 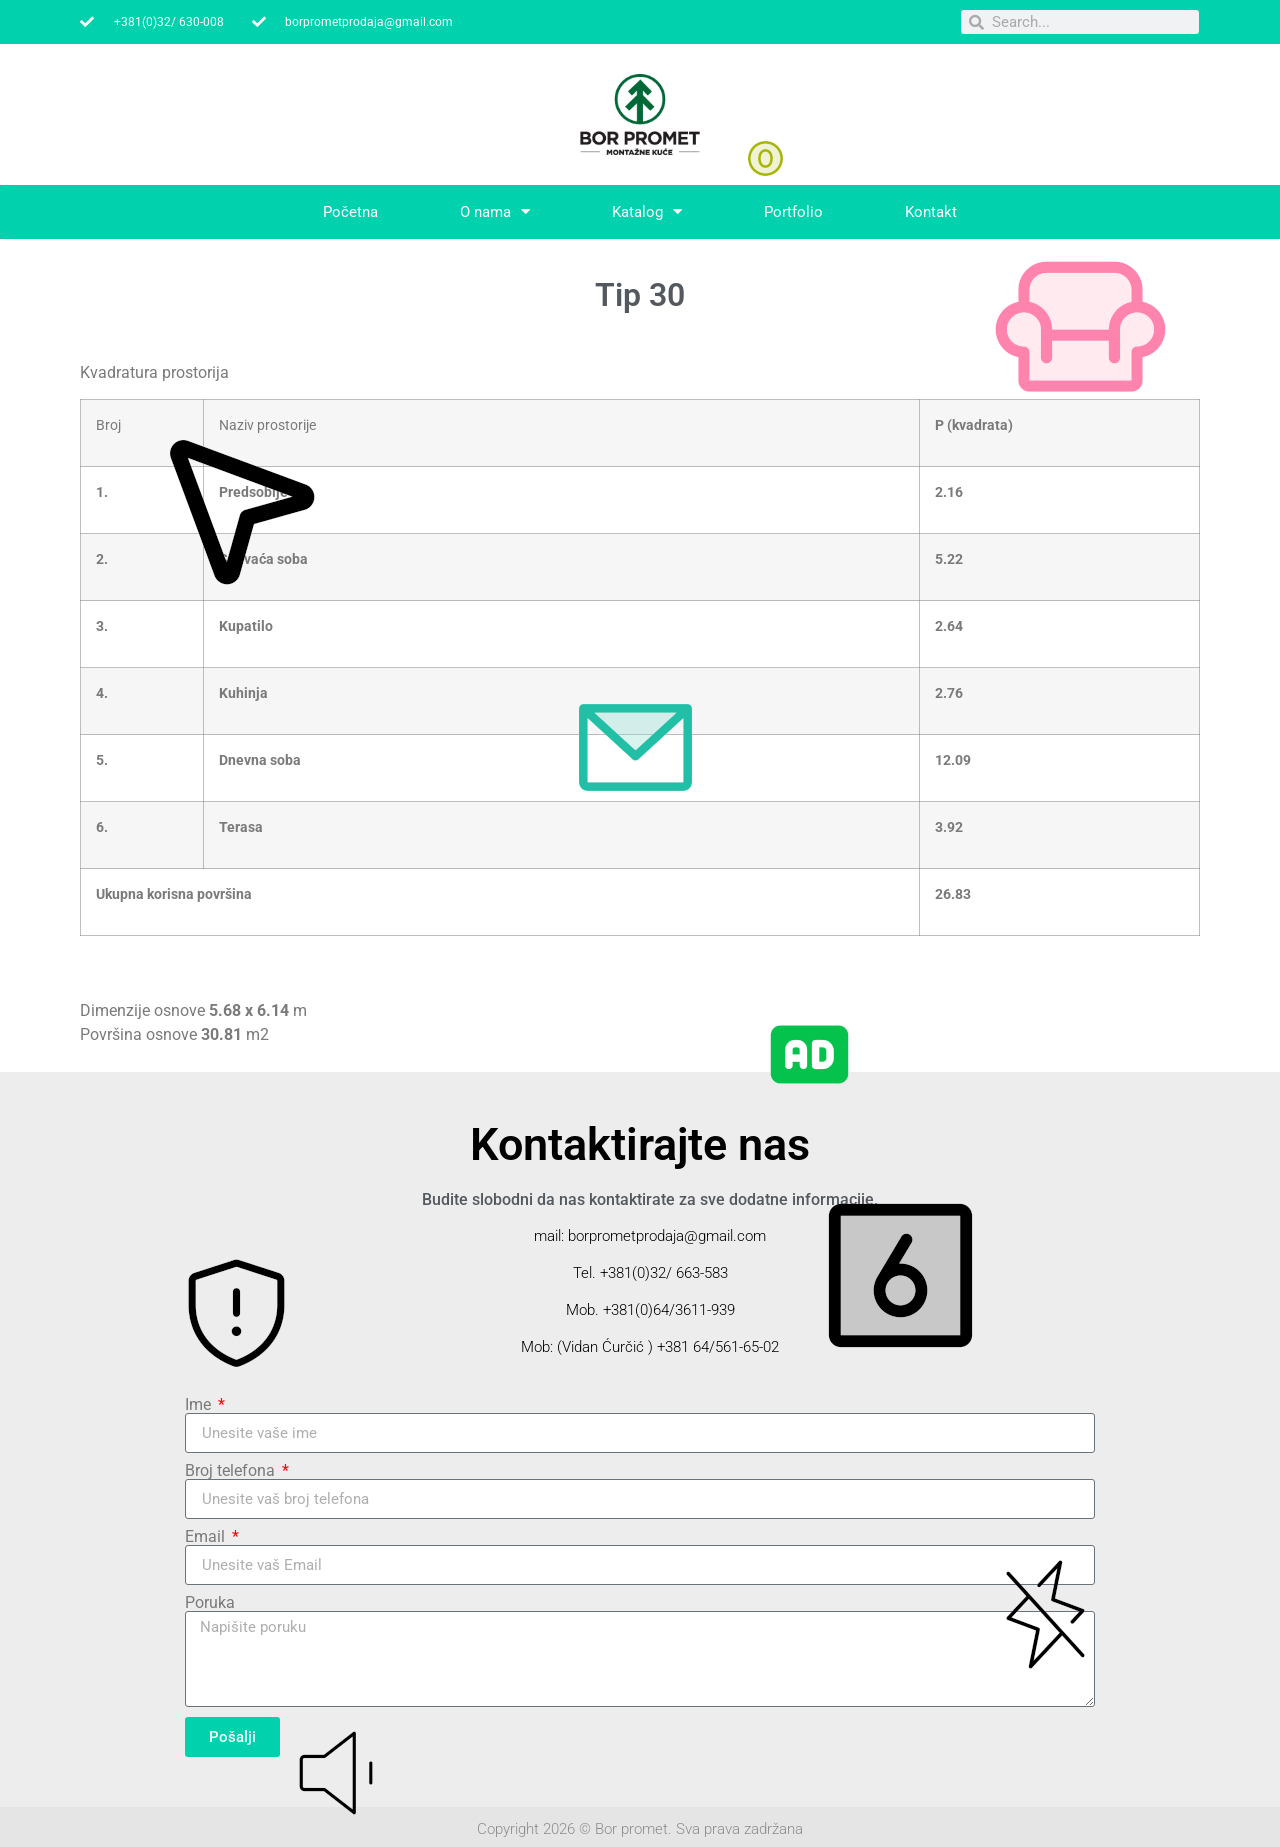 I want to click on adjust volume to low level, so click(x=341, y=1773).